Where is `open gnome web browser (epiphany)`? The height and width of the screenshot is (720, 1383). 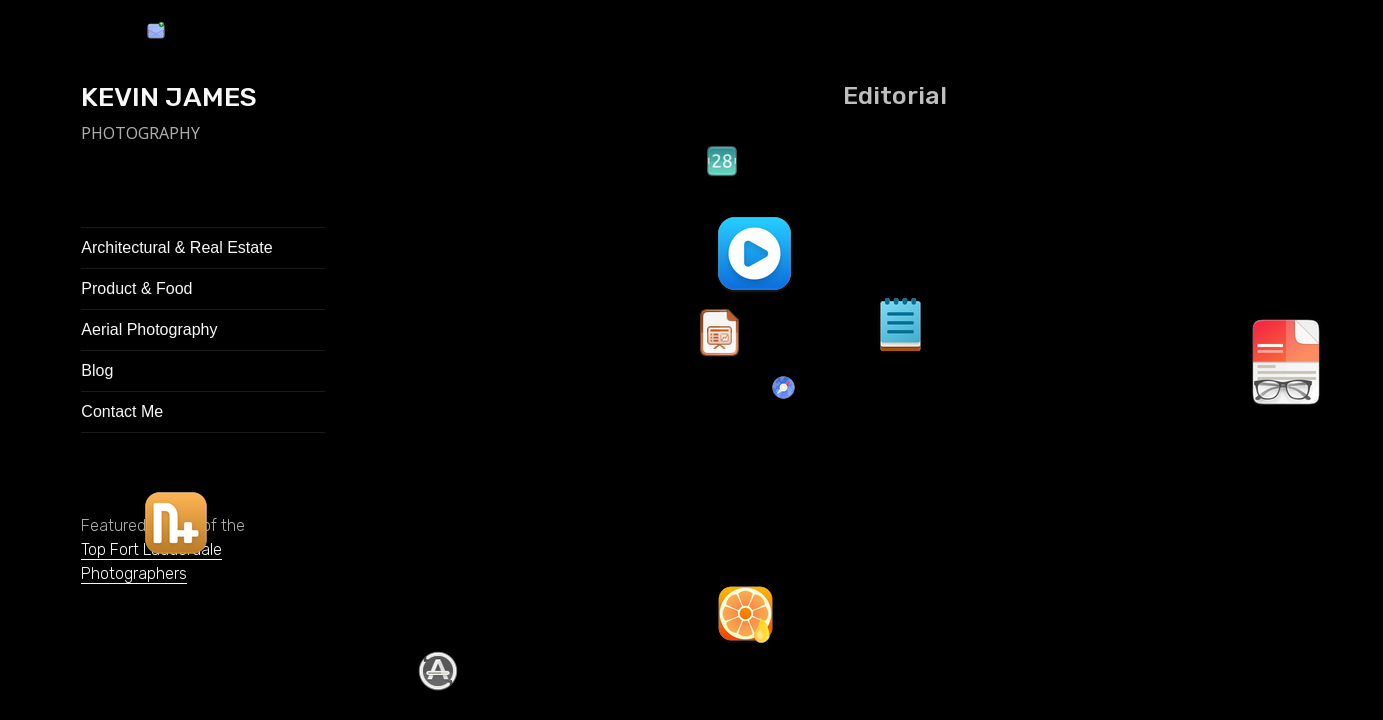 open gnome web browser (epiphany) is located at coordinates (783, 387).